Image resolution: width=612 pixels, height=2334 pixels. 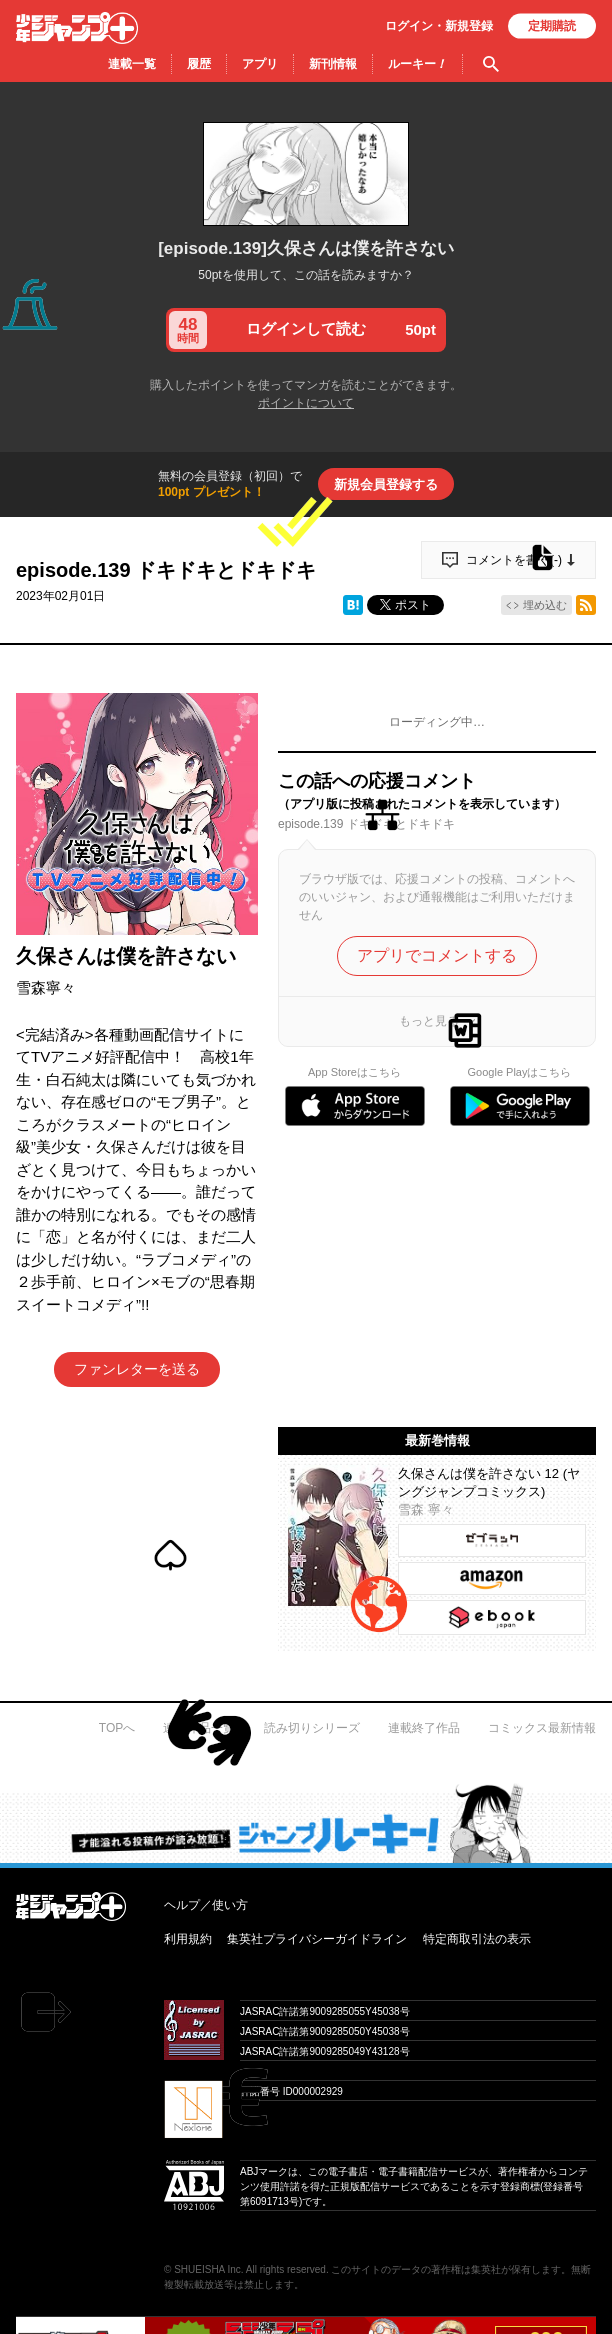 What do you see at coordinates (245, 2097) in the screenshot?
I see `view prices in euros` at bounding box center [245, 2097].